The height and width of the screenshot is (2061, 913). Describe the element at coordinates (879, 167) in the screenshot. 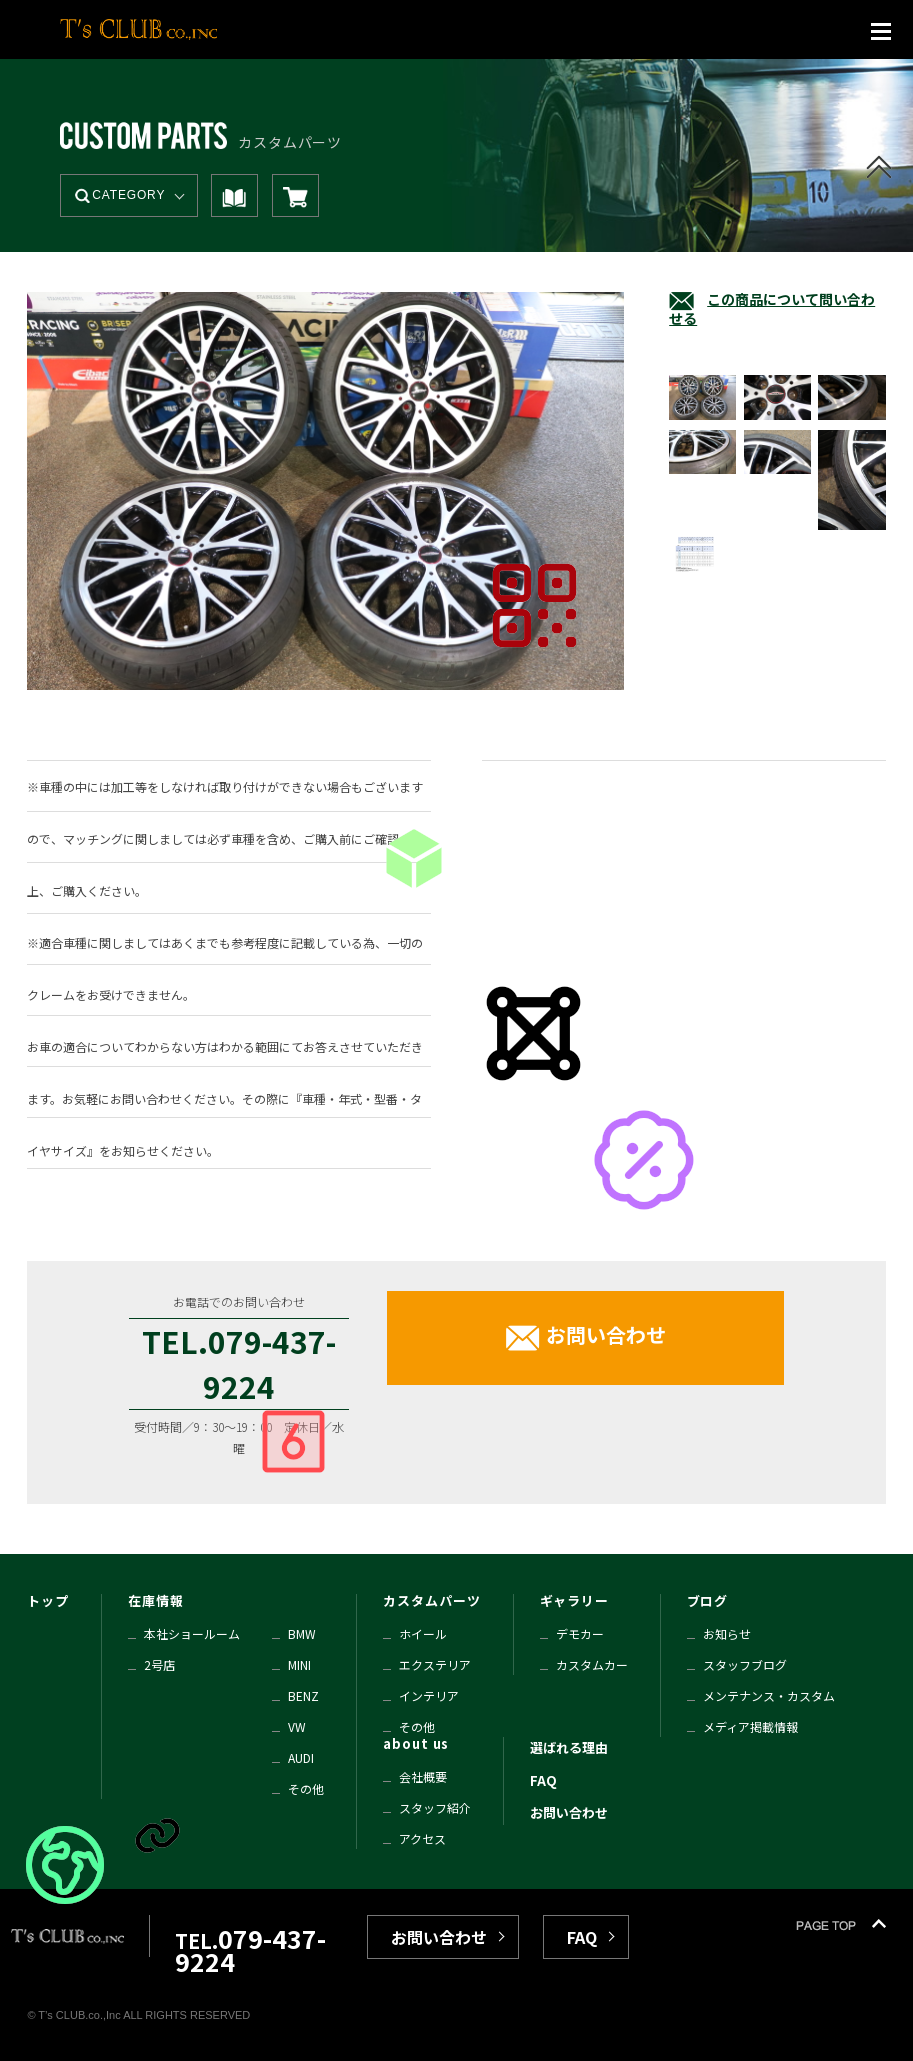

I see `scroll to top of page` at that location.